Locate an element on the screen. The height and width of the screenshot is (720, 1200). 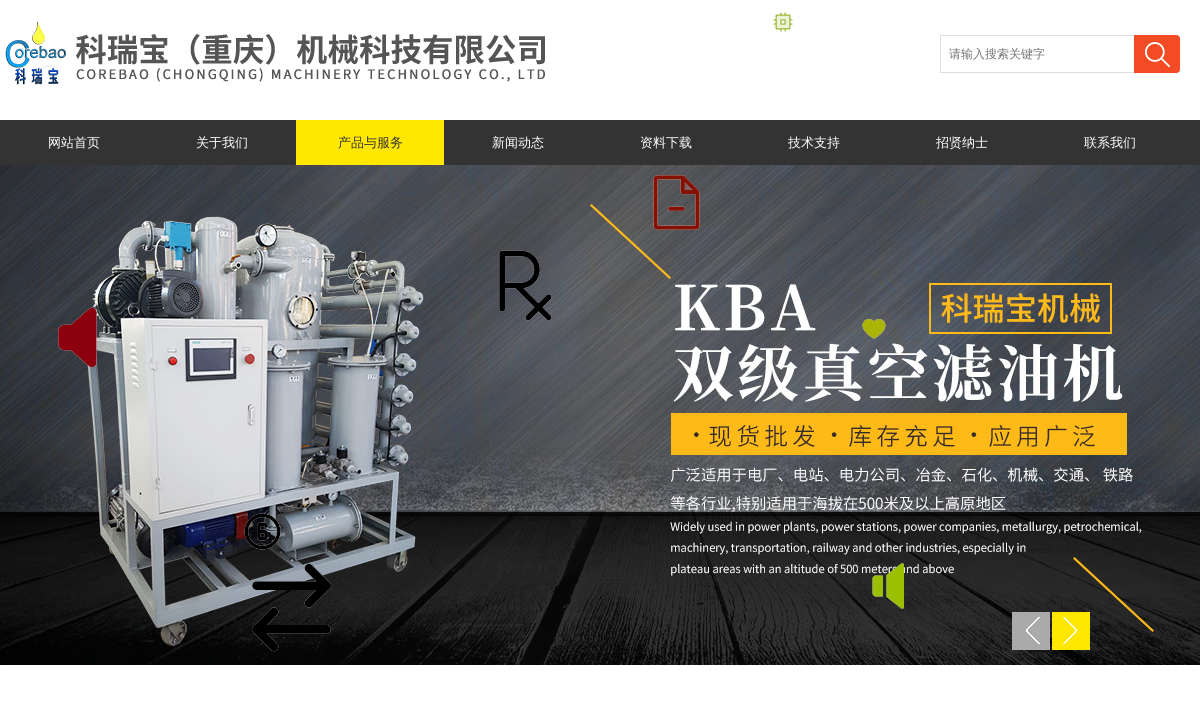
add to favorites is located at coordinates (874, 328).